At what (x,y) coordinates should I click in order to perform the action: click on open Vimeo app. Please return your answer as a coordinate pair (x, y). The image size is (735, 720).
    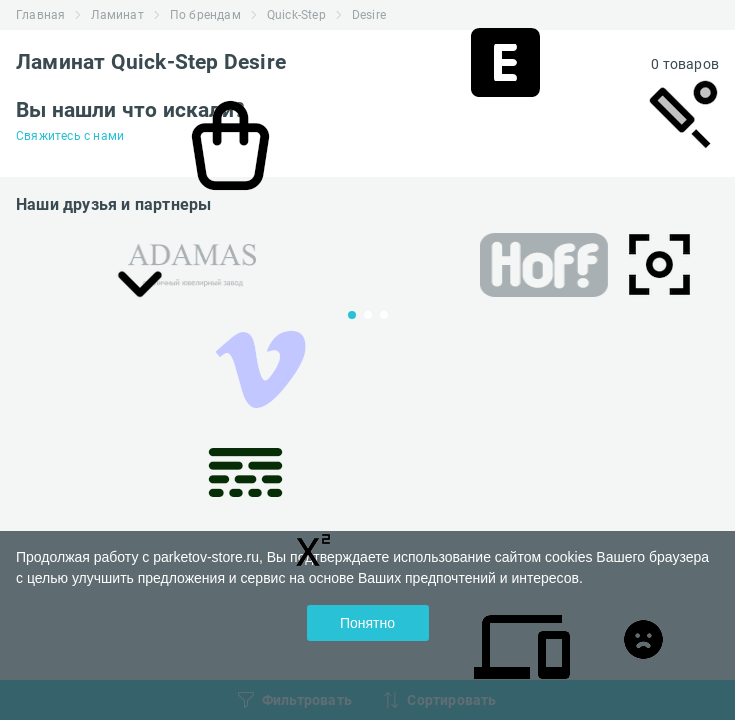
    Looking at the image, I should click on (260, 369).